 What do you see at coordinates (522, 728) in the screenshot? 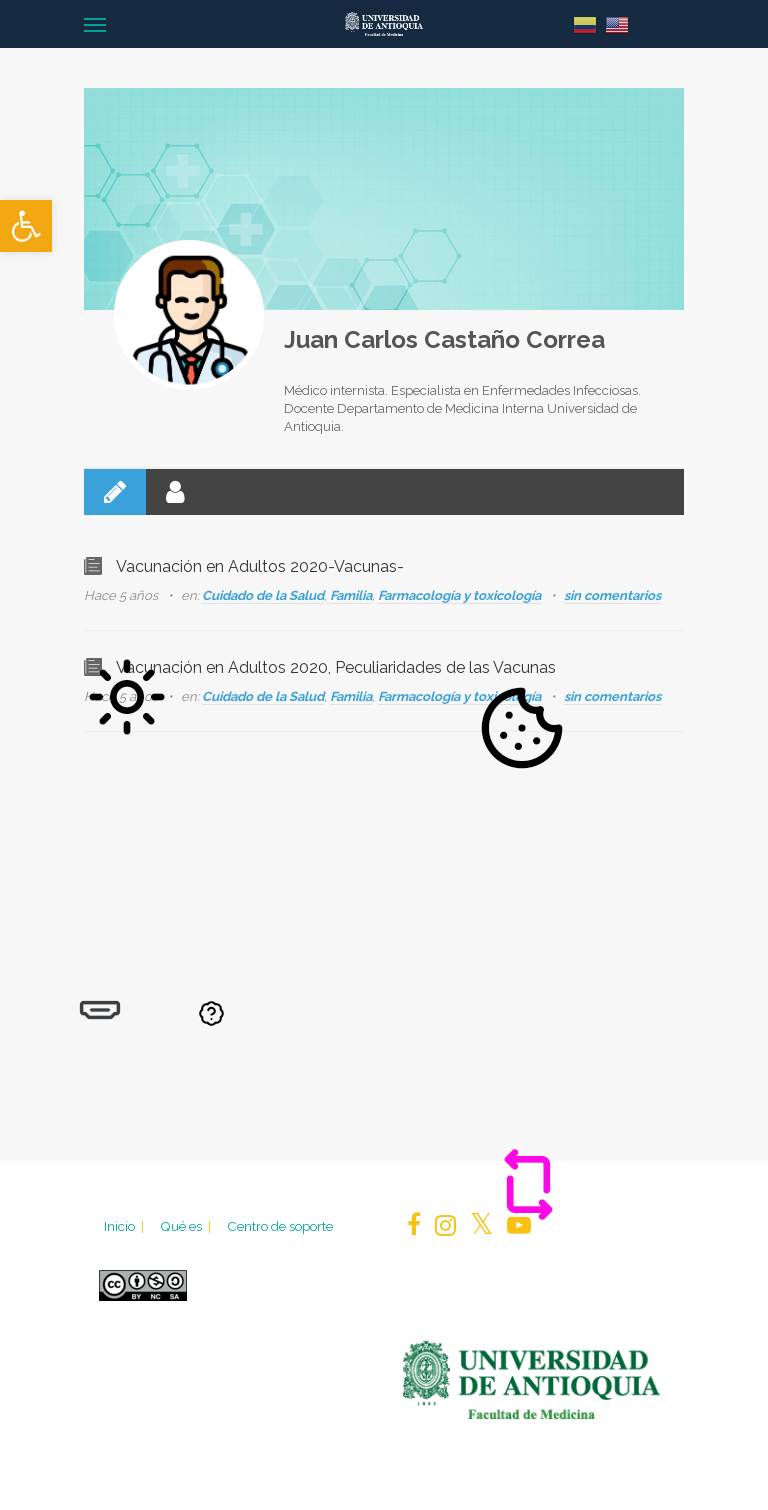
I see `manage cookie preferences` at bounding box center [522, 728].